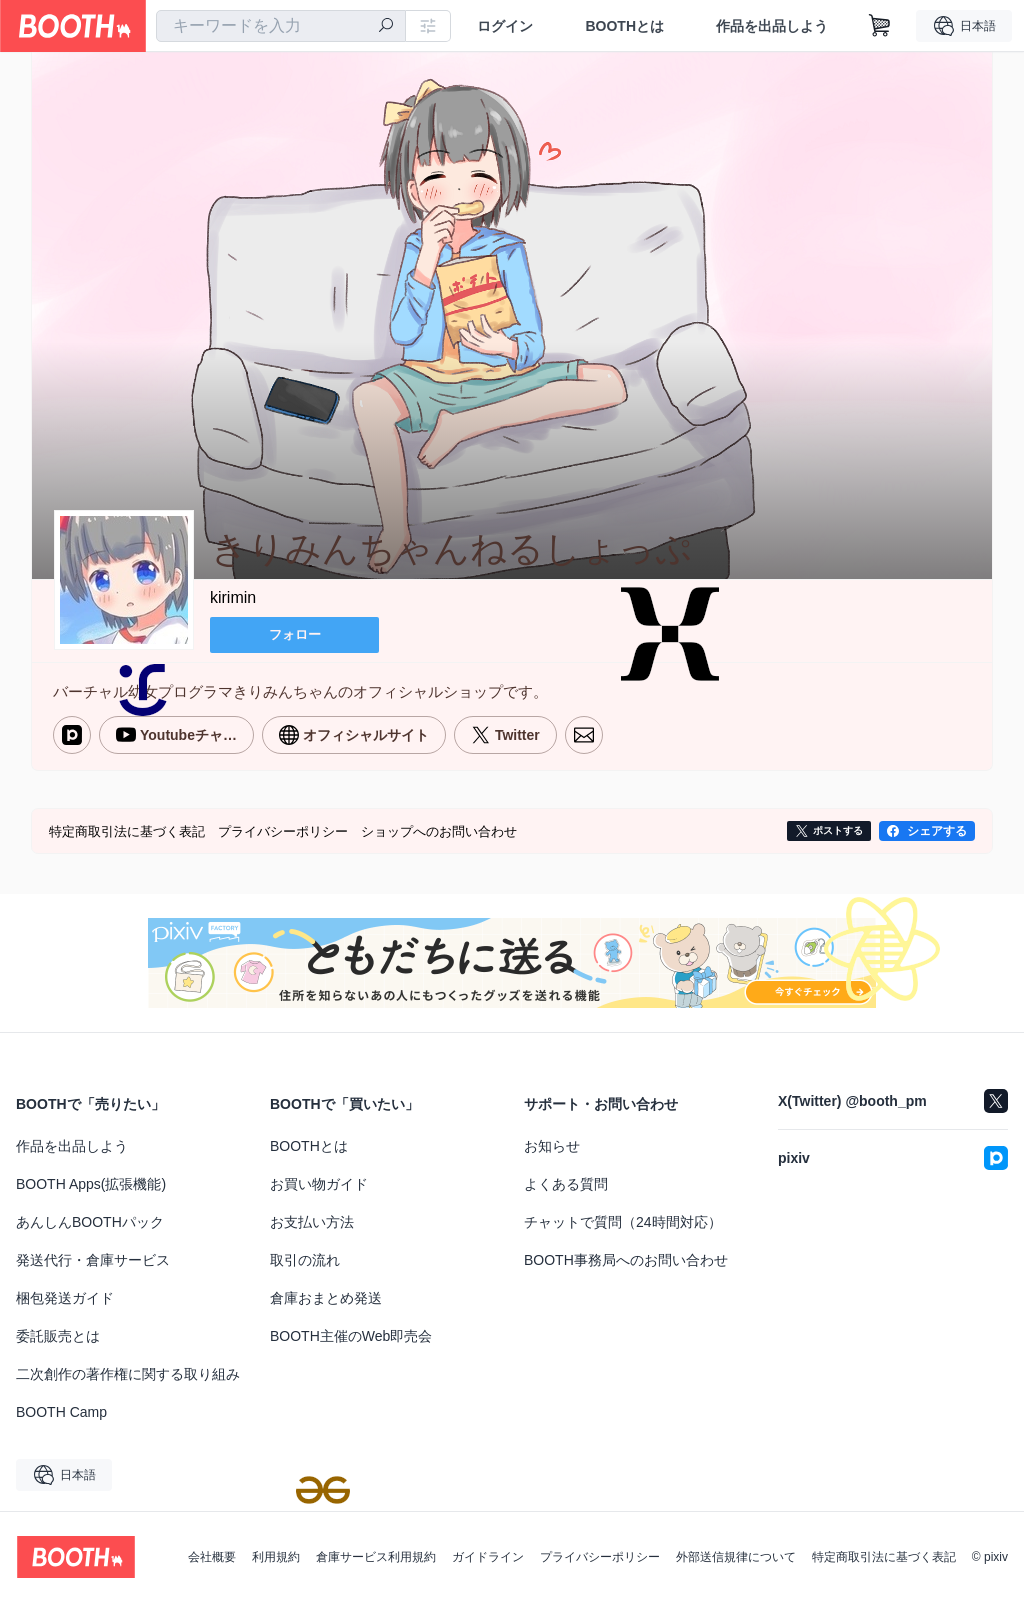 The height and width of the screenshot is (1600, 1024). Describe the element at coordinates (323, 1490) in the screenshot. I see `visit geeksforgeeks website` at that location.